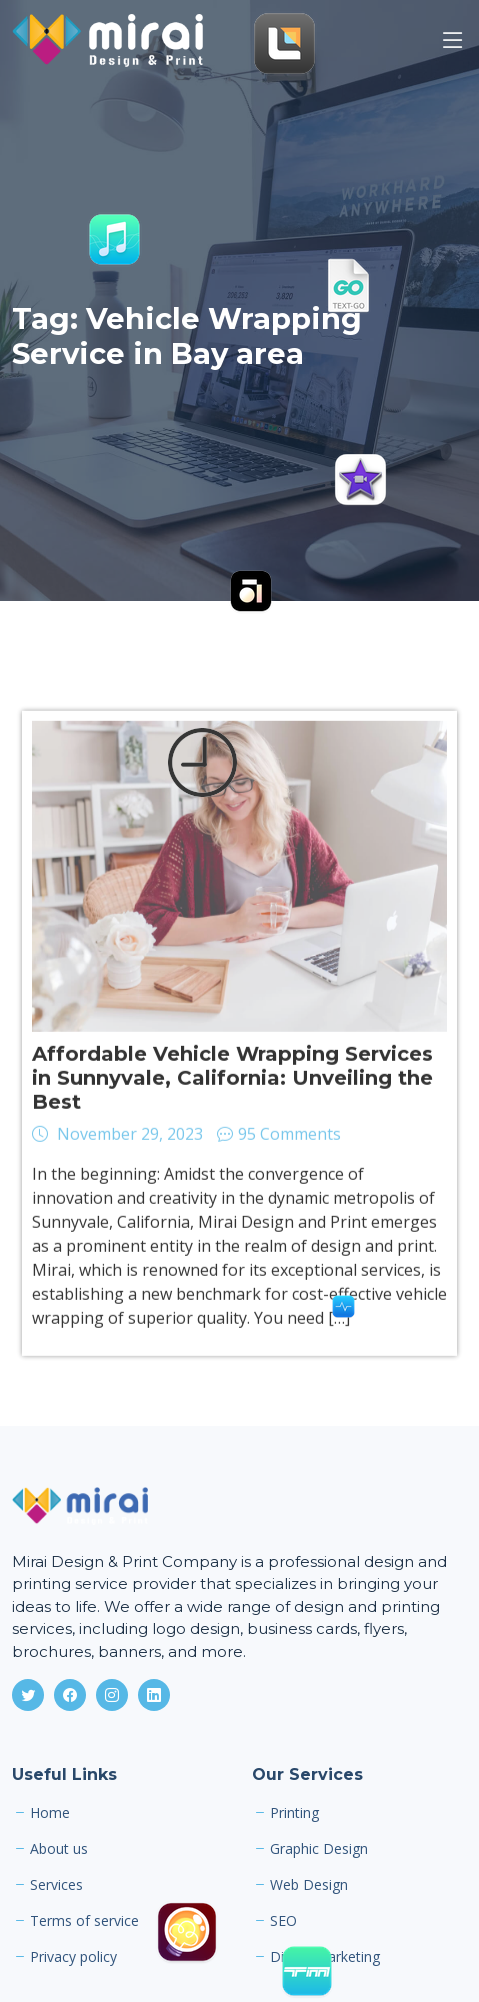 This screenshot has width=479, height=2002. Describe the element at coordinates (360, 479) in the screenshot. I see `open iMovie to edit videos` at that location.